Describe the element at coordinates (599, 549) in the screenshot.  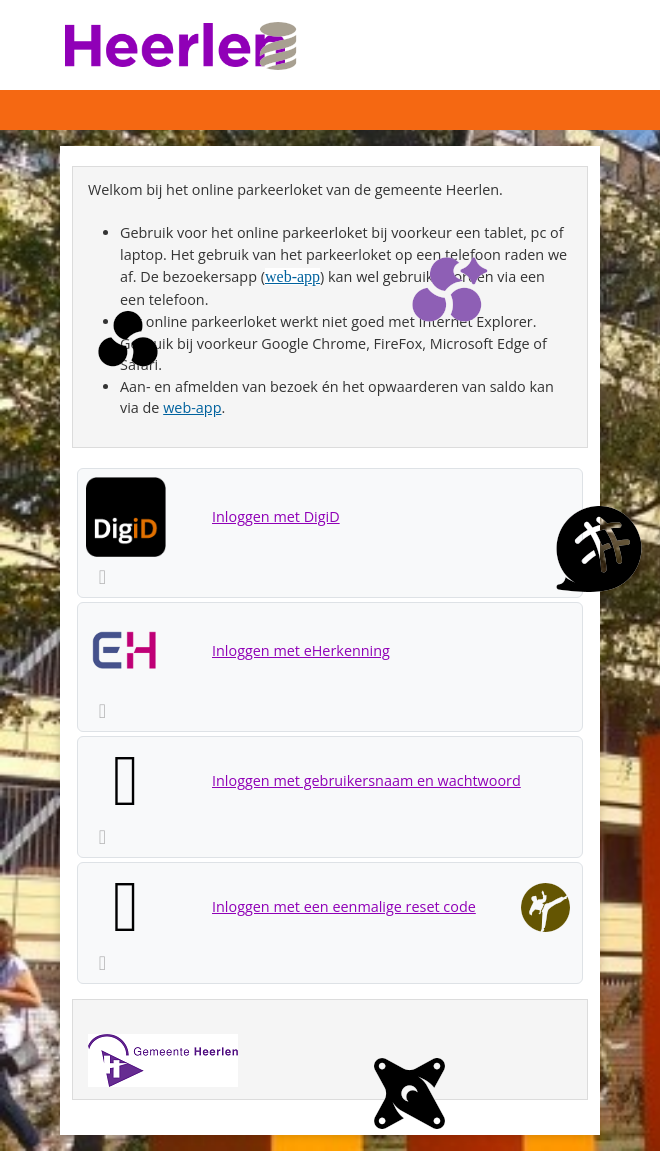
I see `visit the CodeNewbie community website` at that location.